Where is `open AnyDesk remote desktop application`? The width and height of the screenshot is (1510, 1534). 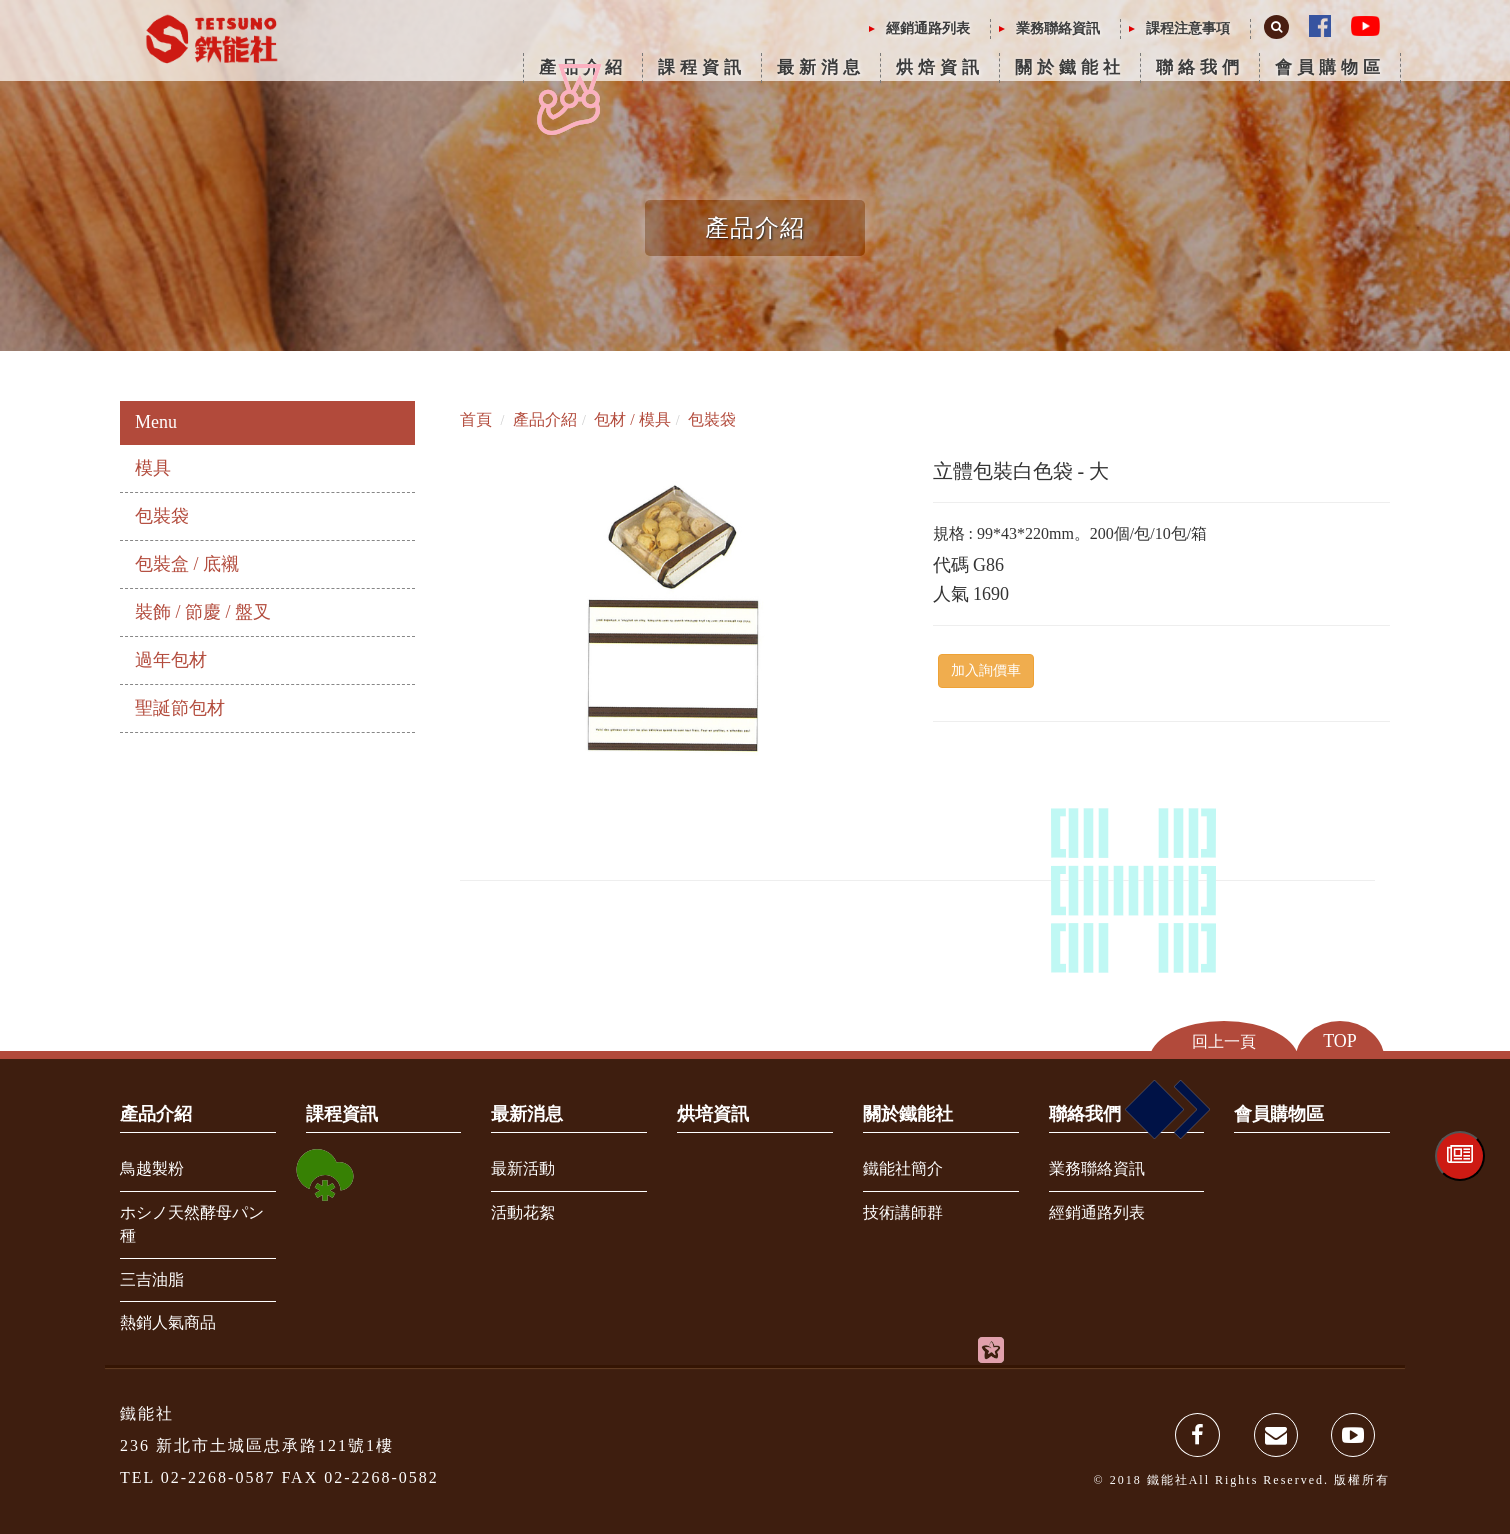
open AnyDesk remote desktop application is located at coordinates (1167, 1109).